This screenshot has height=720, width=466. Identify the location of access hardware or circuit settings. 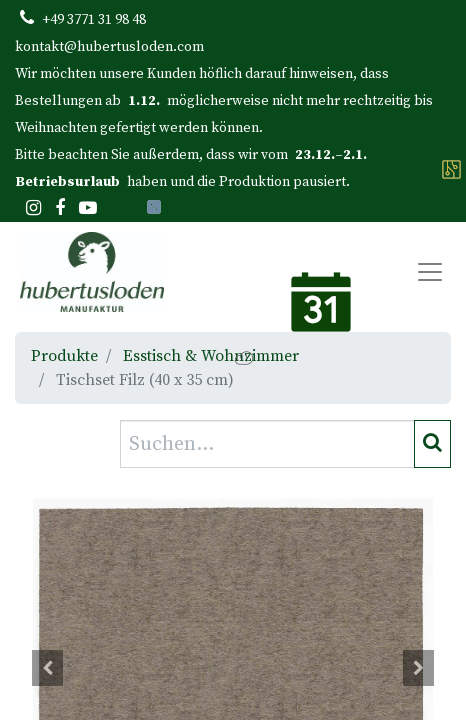
(451, 169).